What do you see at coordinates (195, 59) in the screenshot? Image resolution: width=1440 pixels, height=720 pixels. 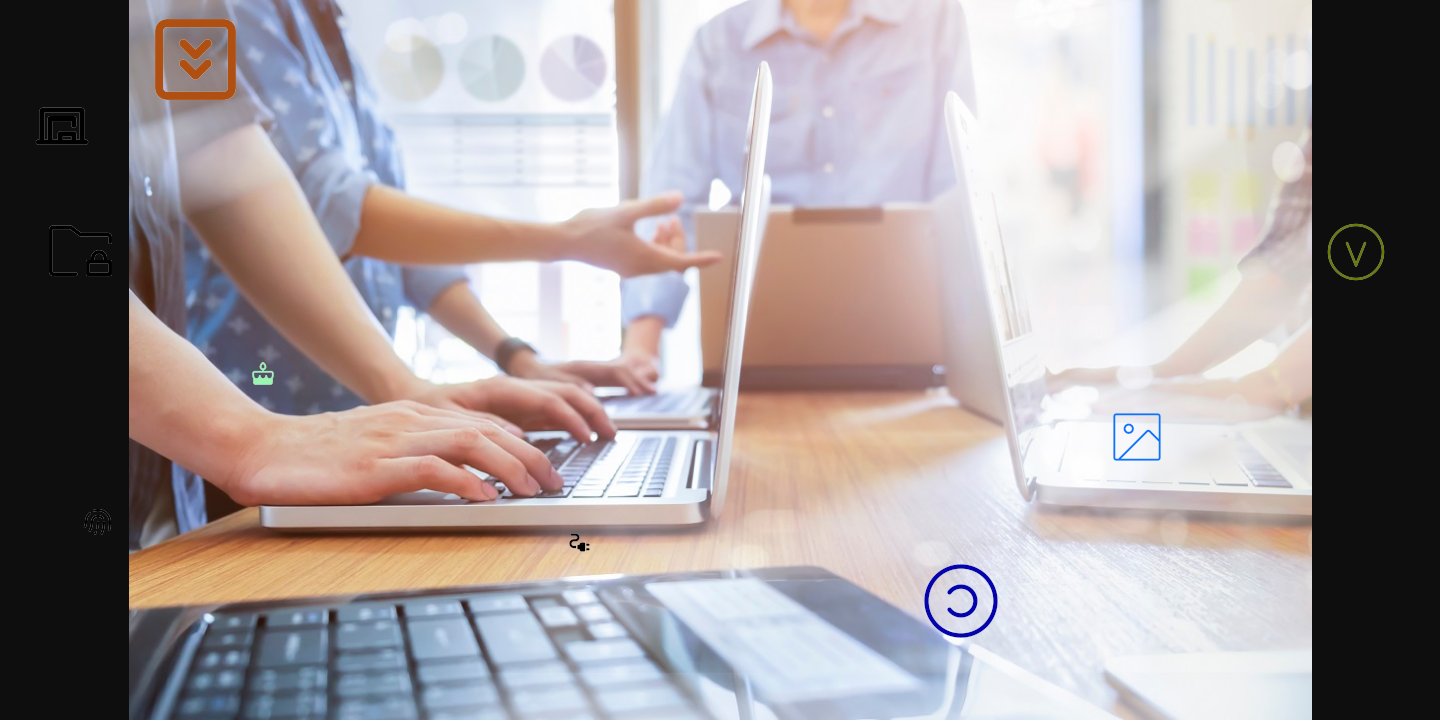 I see `collapse or minimize content section` at bounding box center [195, 59].